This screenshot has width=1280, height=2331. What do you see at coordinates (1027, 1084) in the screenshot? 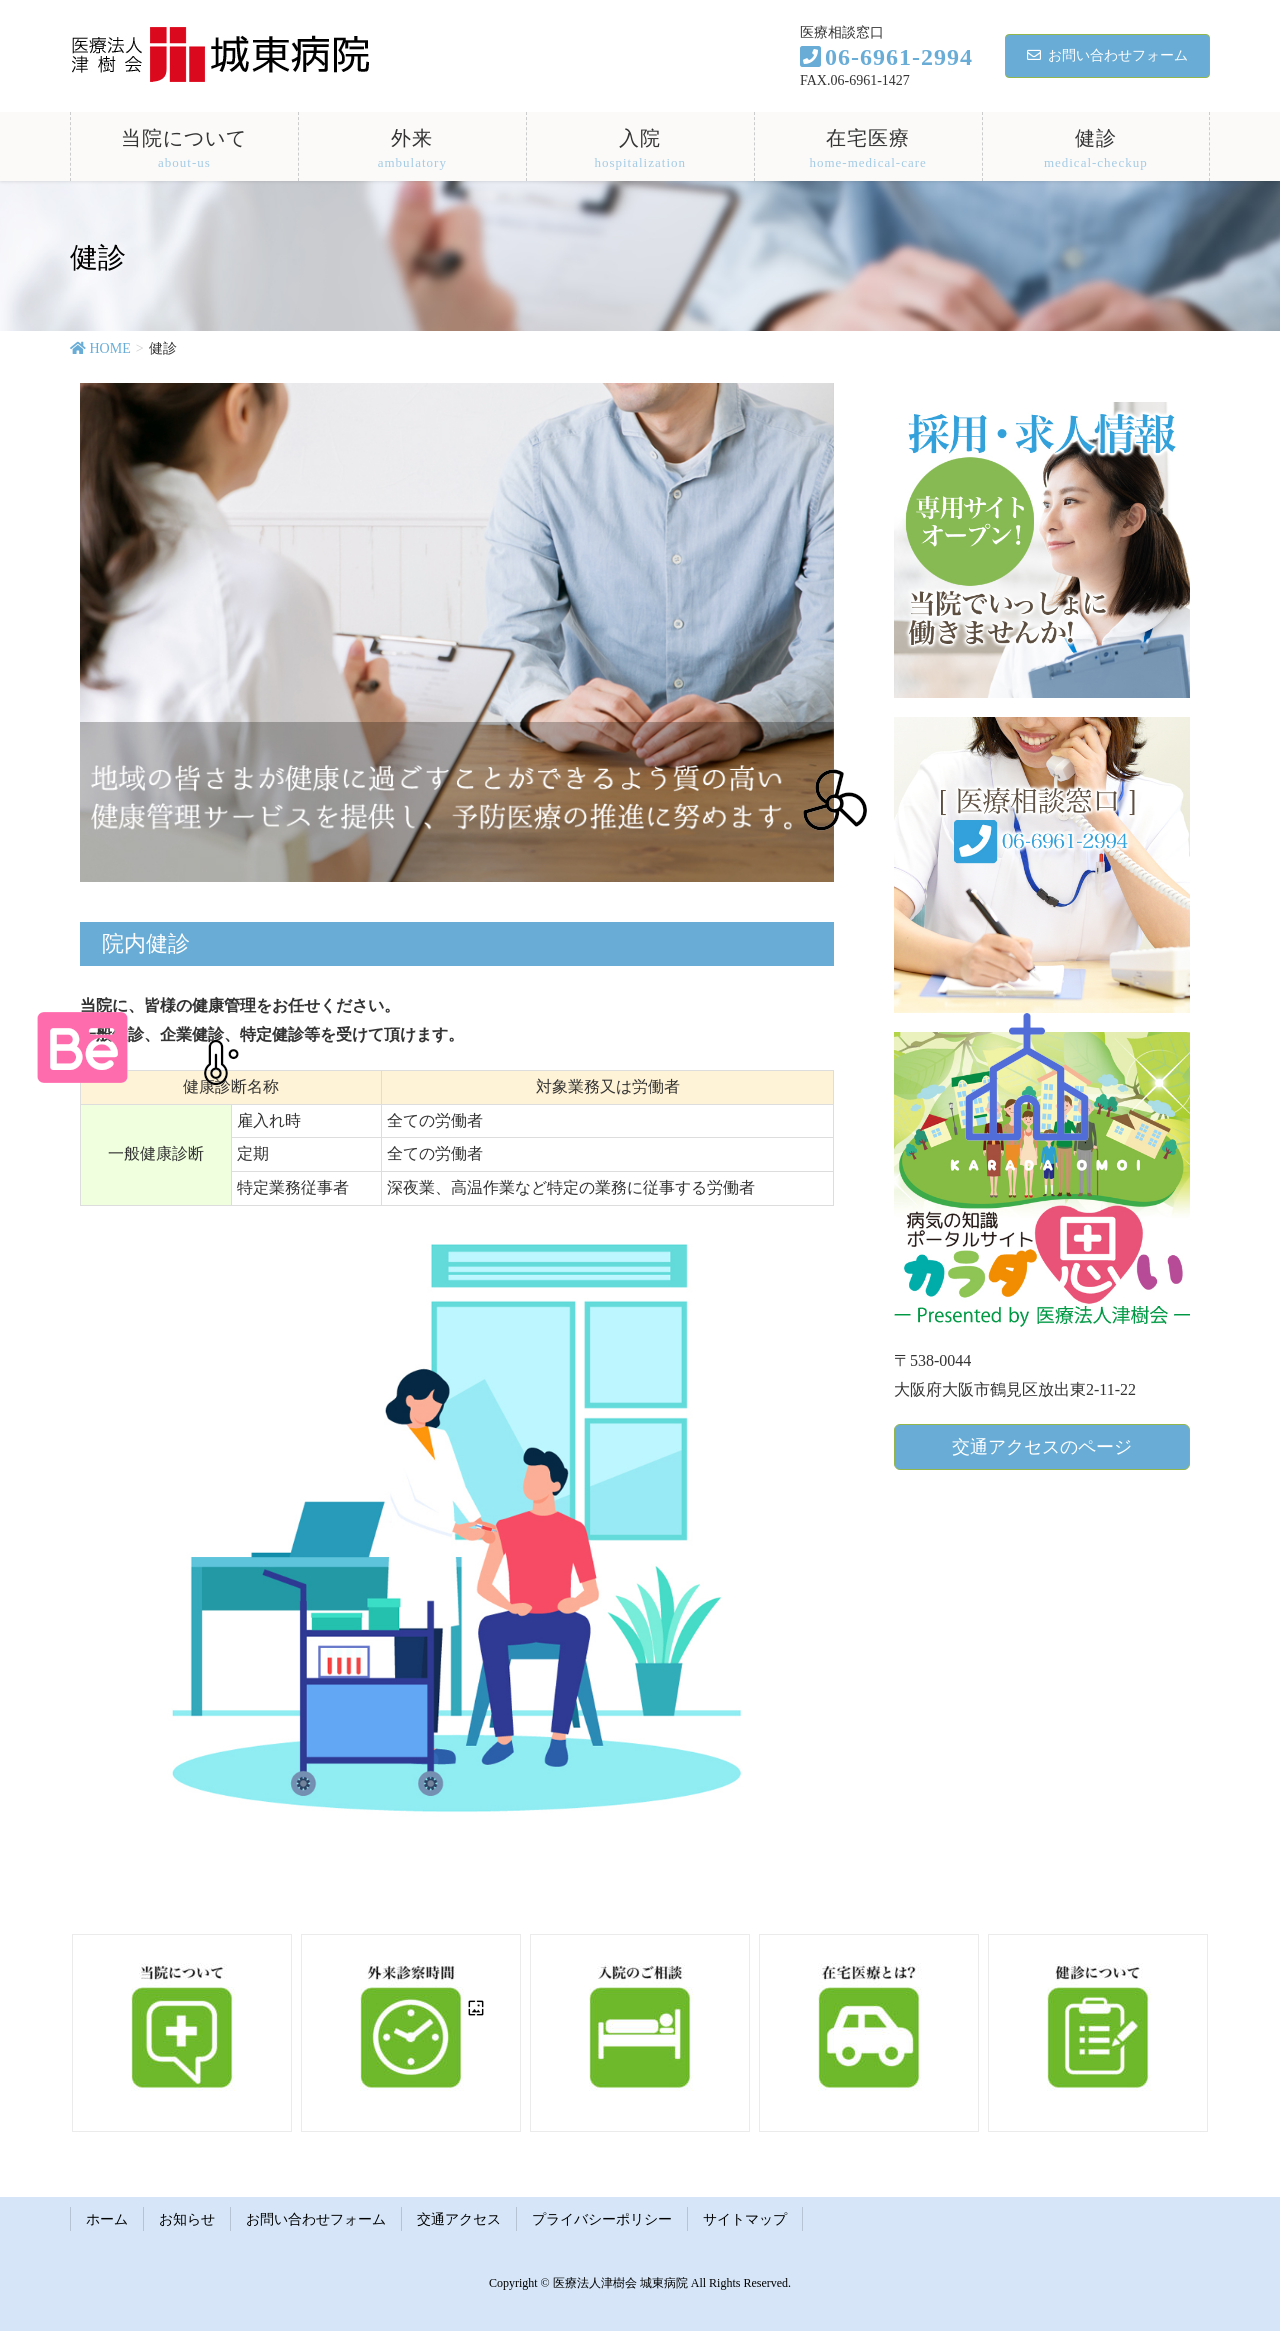
I see `indicates a nearby church or place of worship` at bounding box center [1027, 1084].